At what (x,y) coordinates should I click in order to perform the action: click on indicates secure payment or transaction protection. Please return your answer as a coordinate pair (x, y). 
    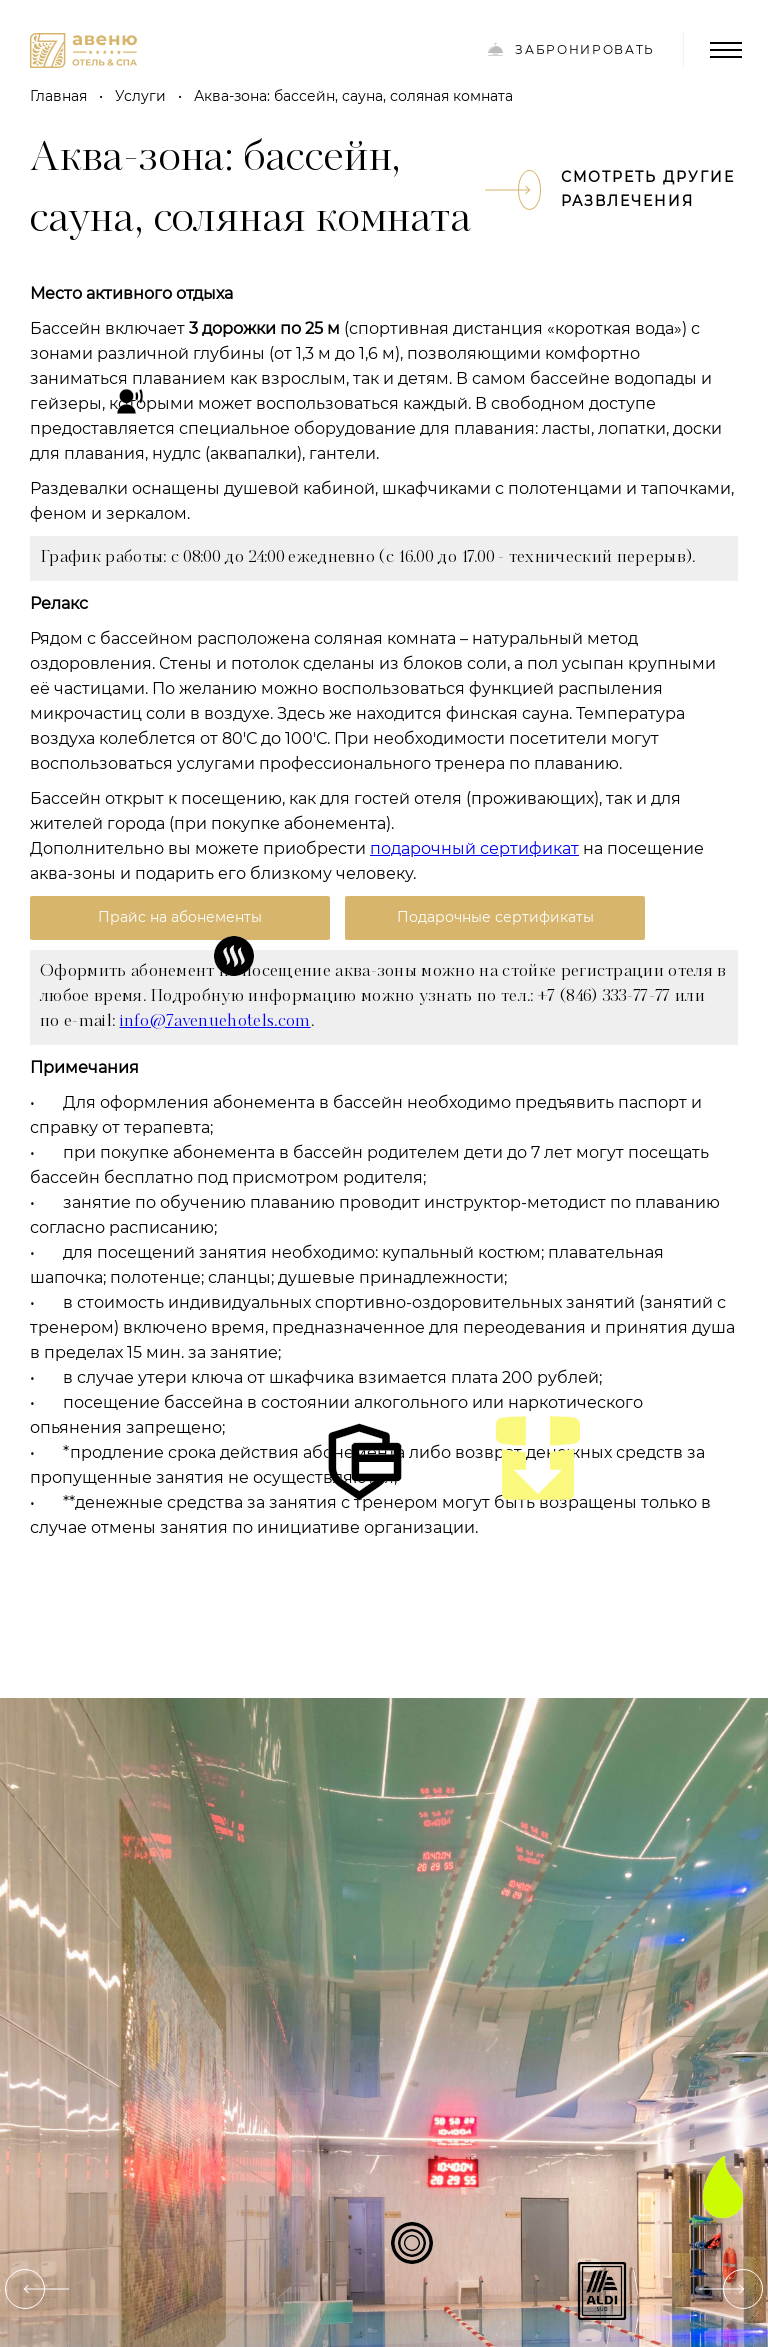
    Looking at the image, I should click on (363, 1462).